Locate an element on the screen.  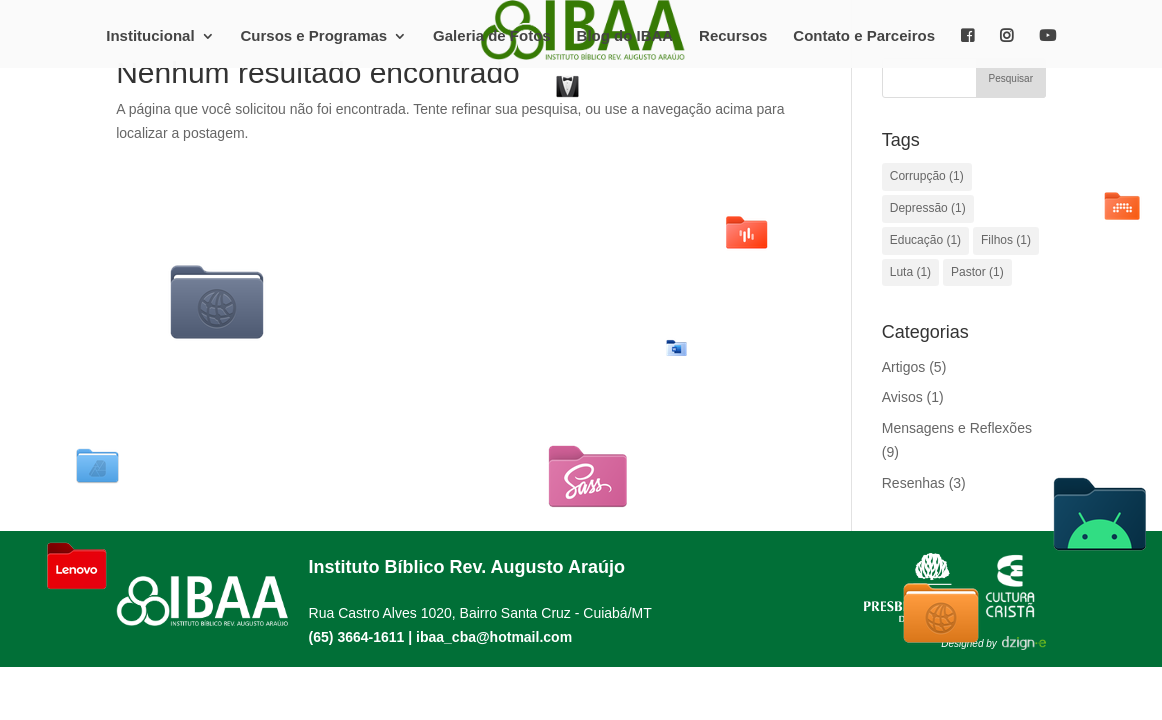
open folder containing html or web files is located at coordinates (941, 613).